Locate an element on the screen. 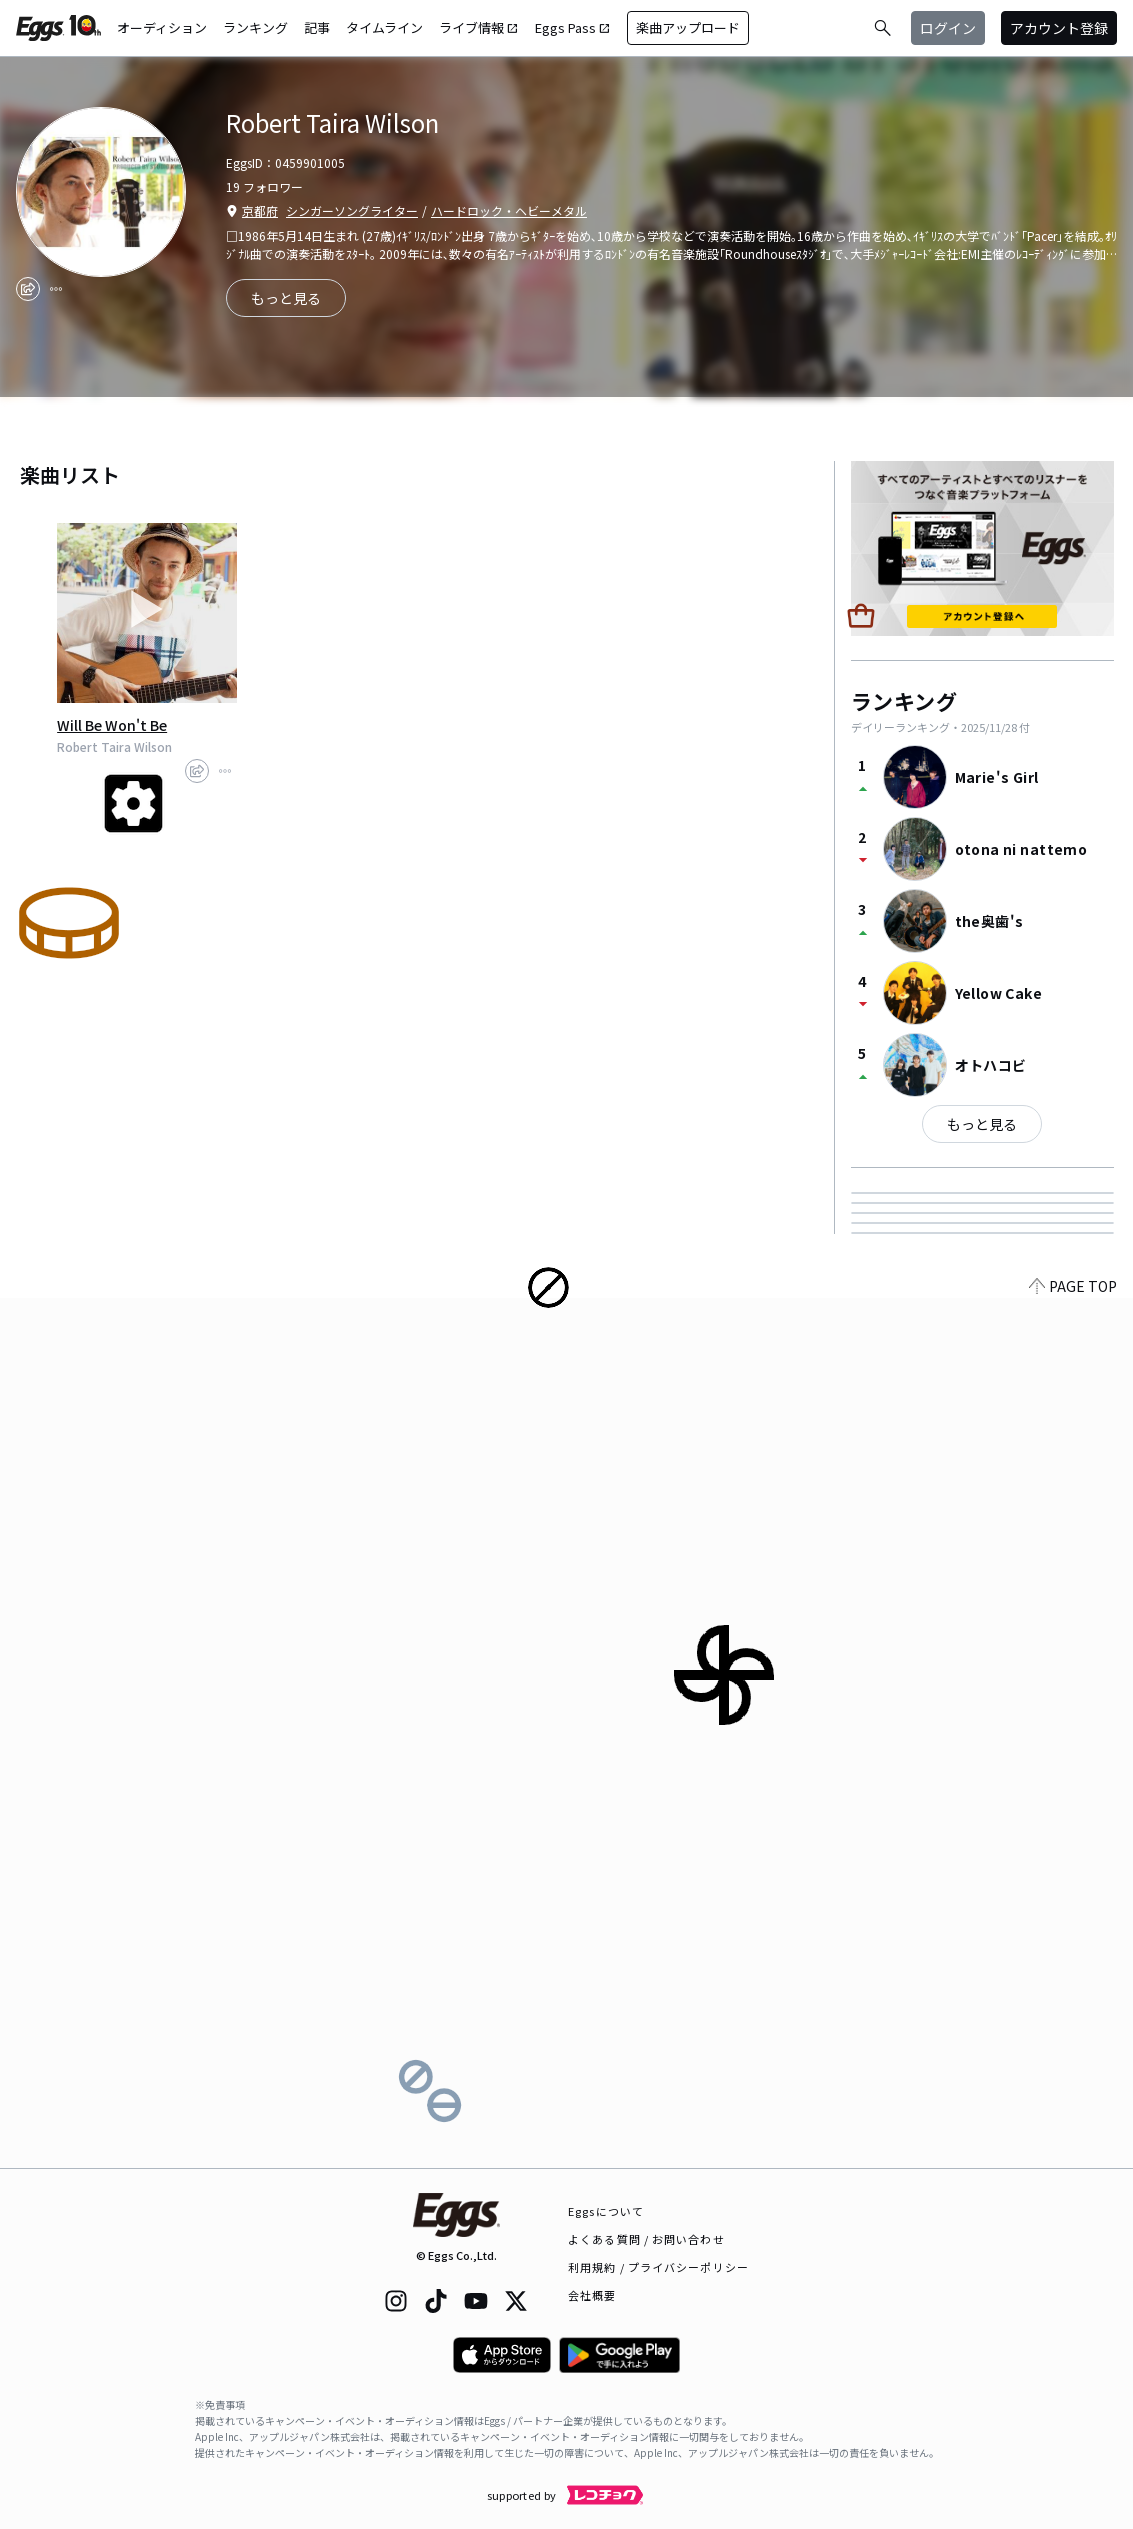  access application settings is located at coordinates (133, 803).